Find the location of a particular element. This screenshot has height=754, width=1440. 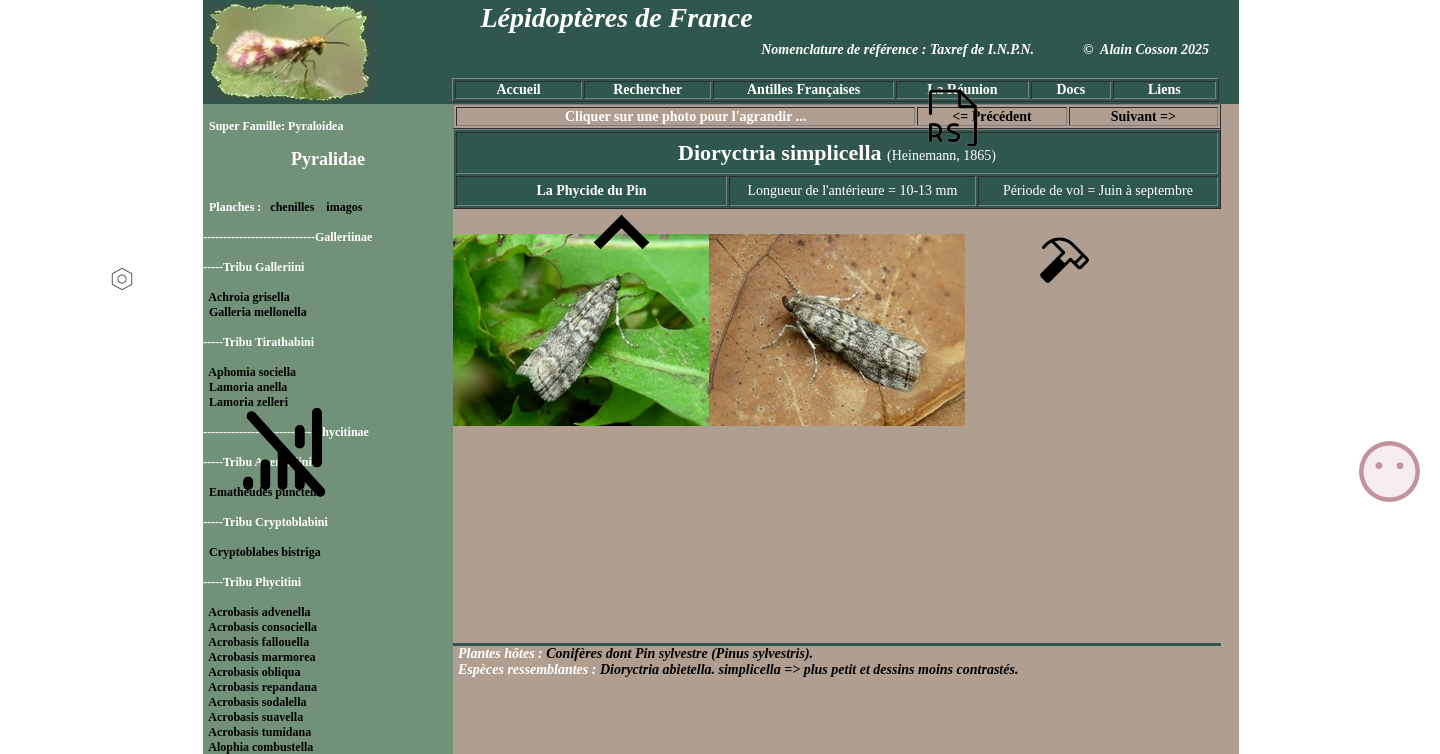

access tools or settings is located at coordinates (1062, 261).